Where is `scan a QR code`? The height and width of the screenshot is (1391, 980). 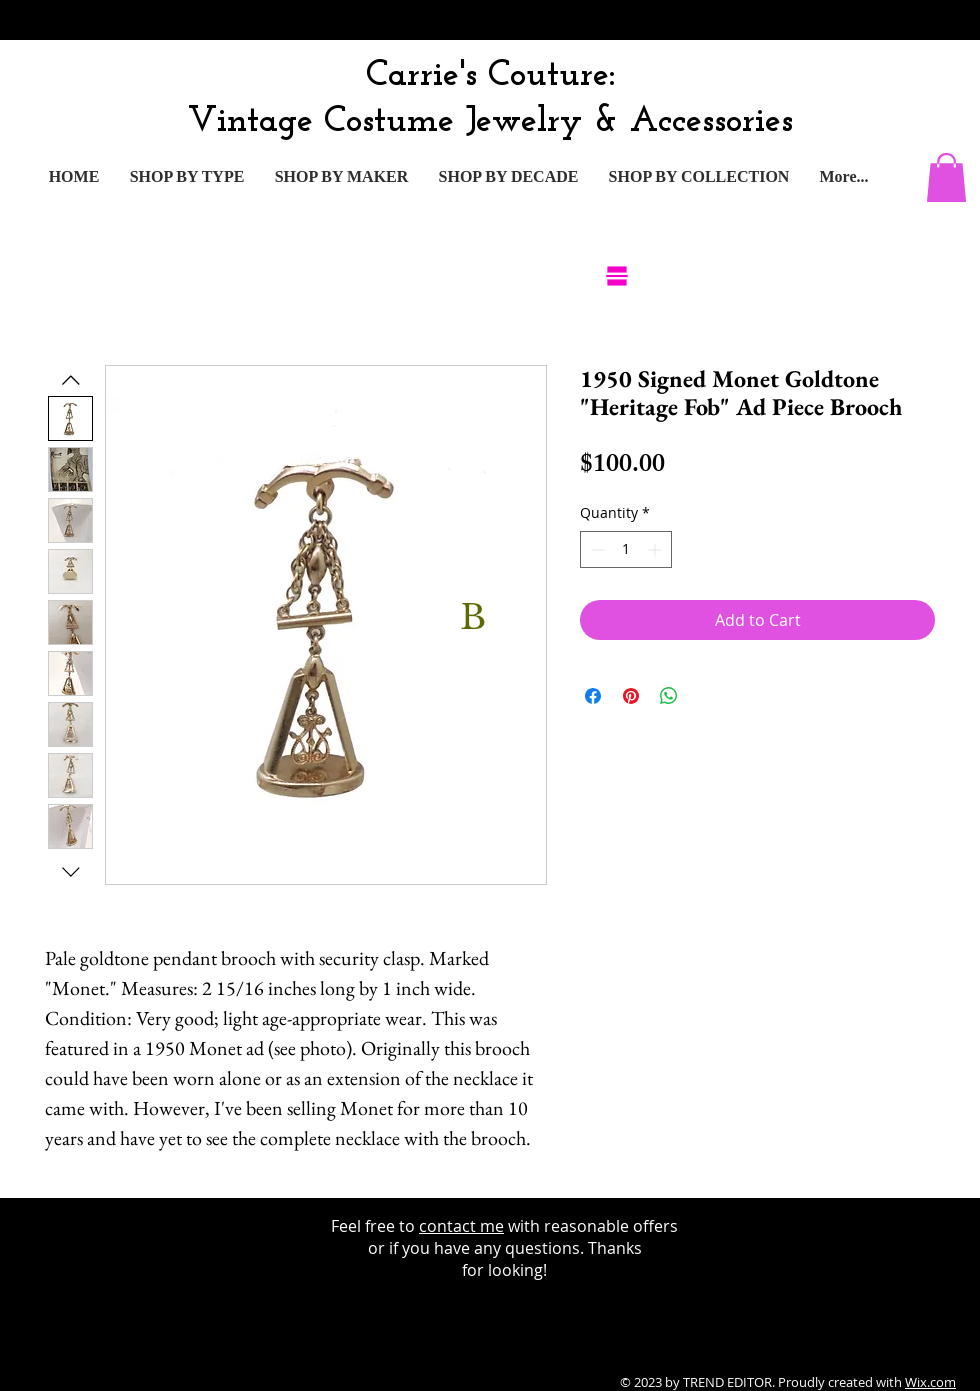 scan a QR code is located at coordinates (617, 276).